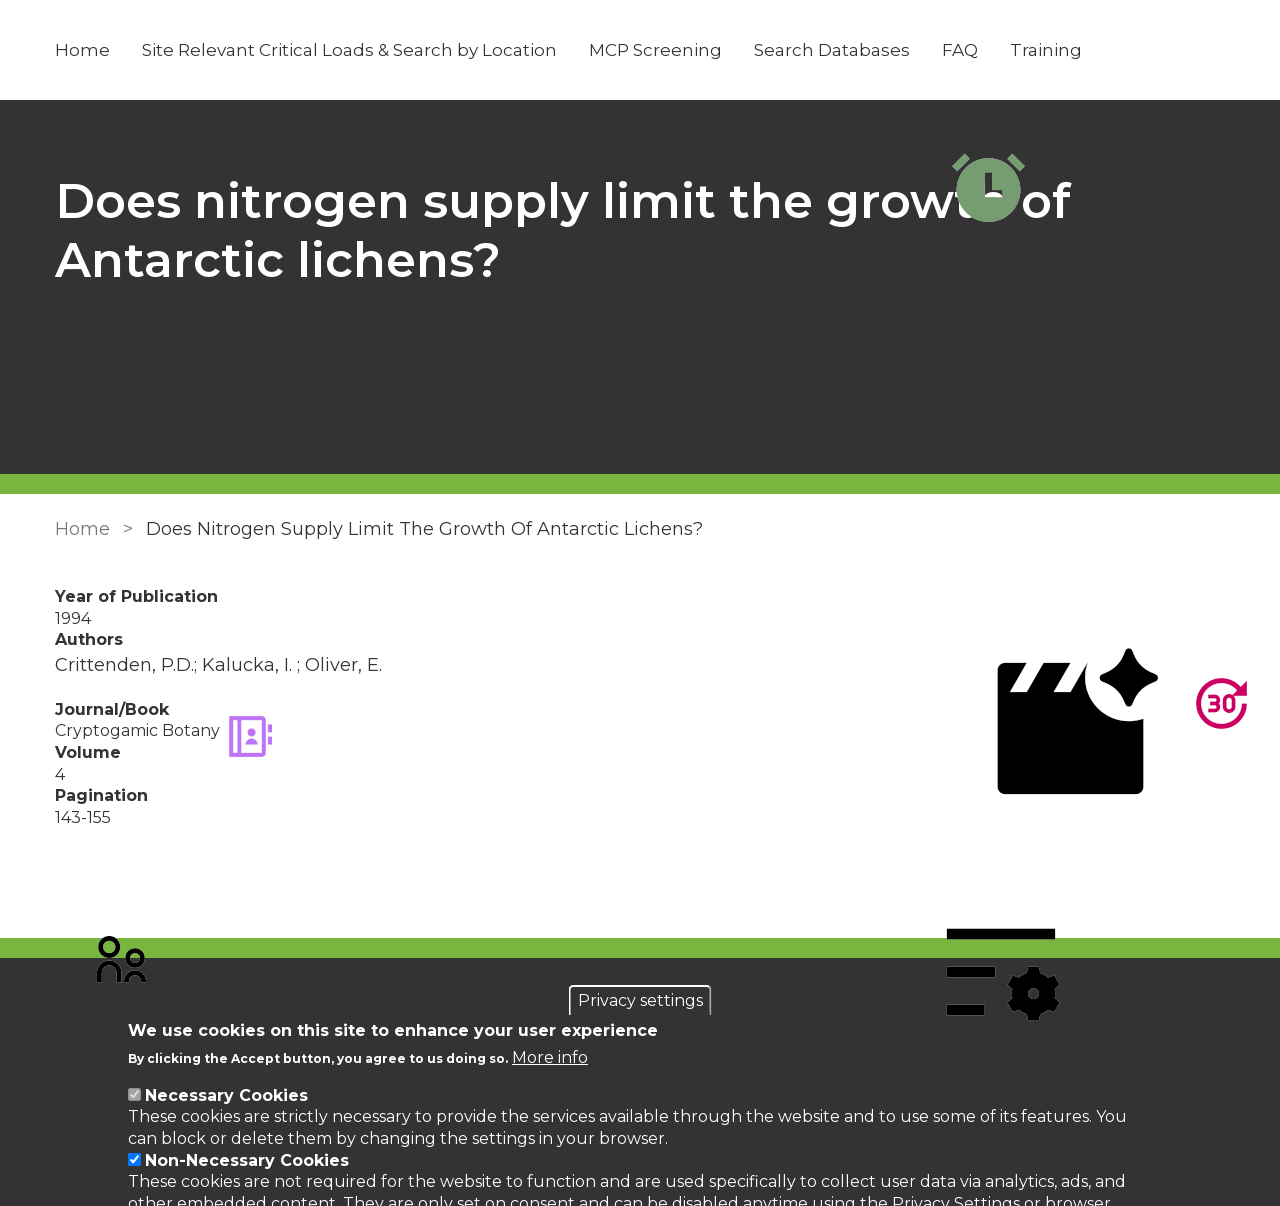 The width and height of the screenshot is (1280, 1206). Describe the element at coordinates (121, 960) in the screenshot. I see `view family or parent account settings` at that location.